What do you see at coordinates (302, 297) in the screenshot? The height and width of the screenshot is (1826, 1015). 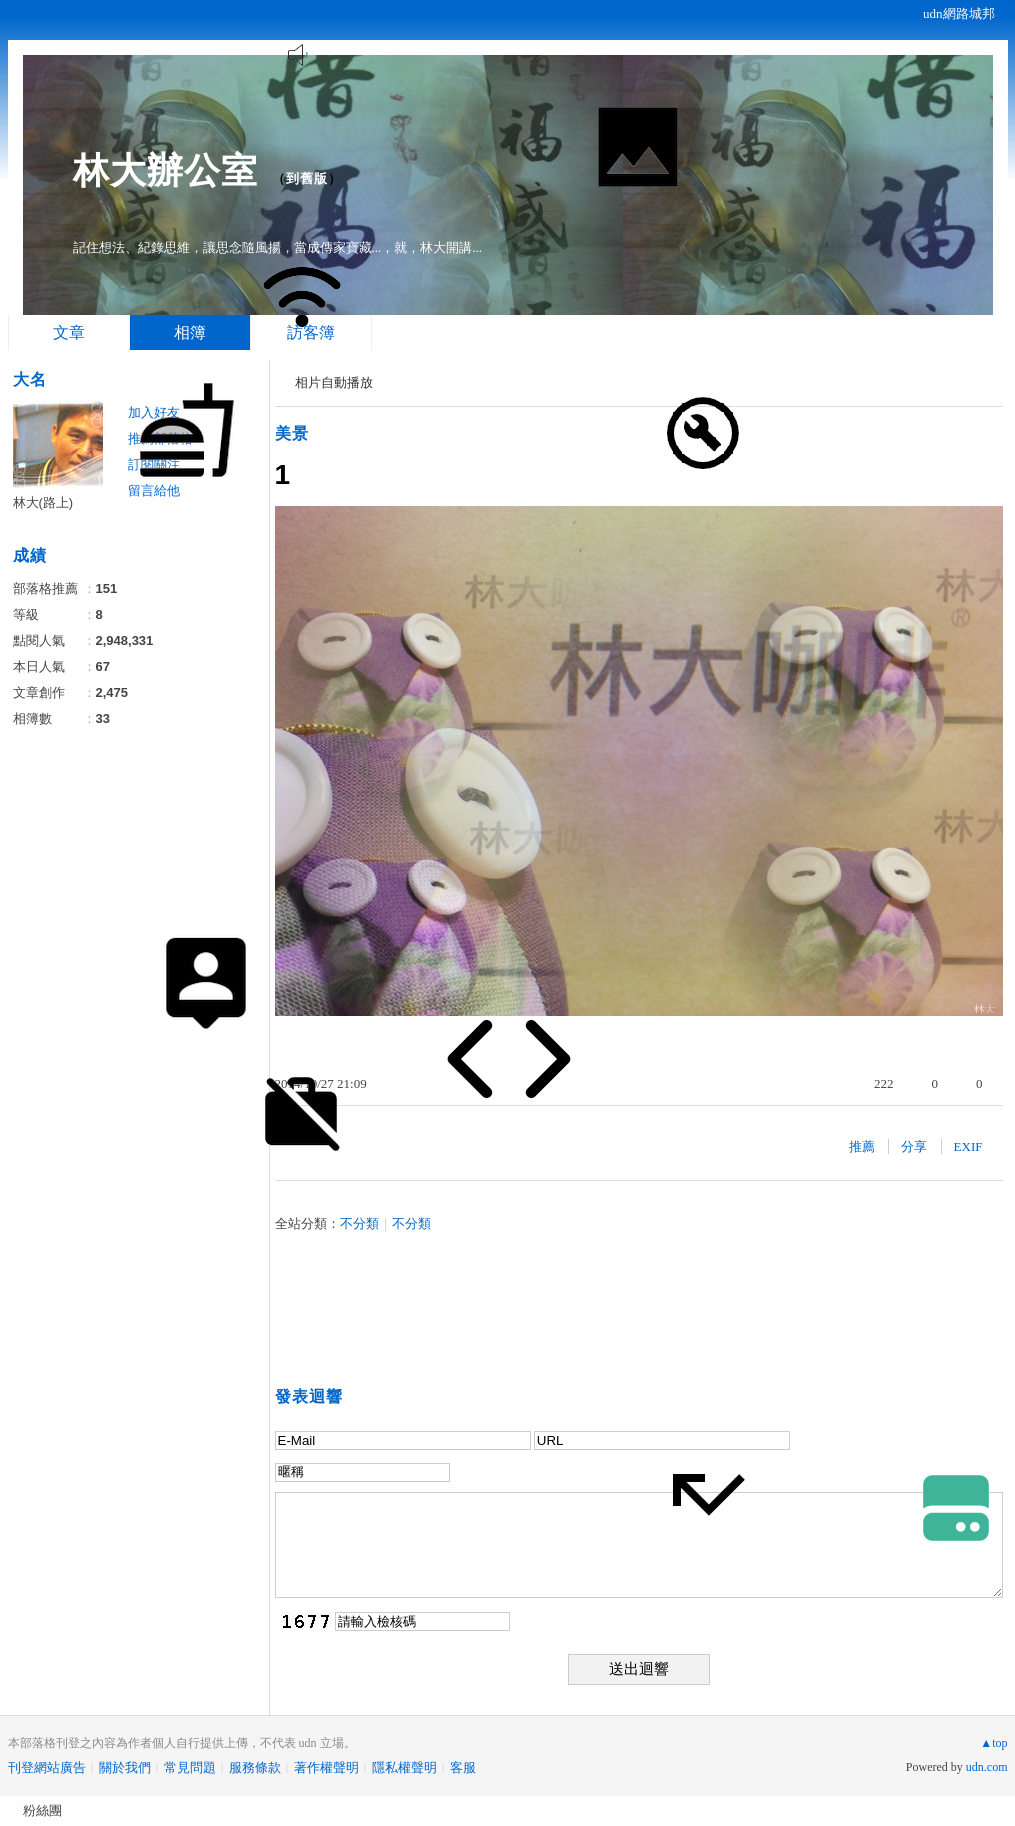 I see `indicates strong wifi connection` at bounding box center [302, 297].